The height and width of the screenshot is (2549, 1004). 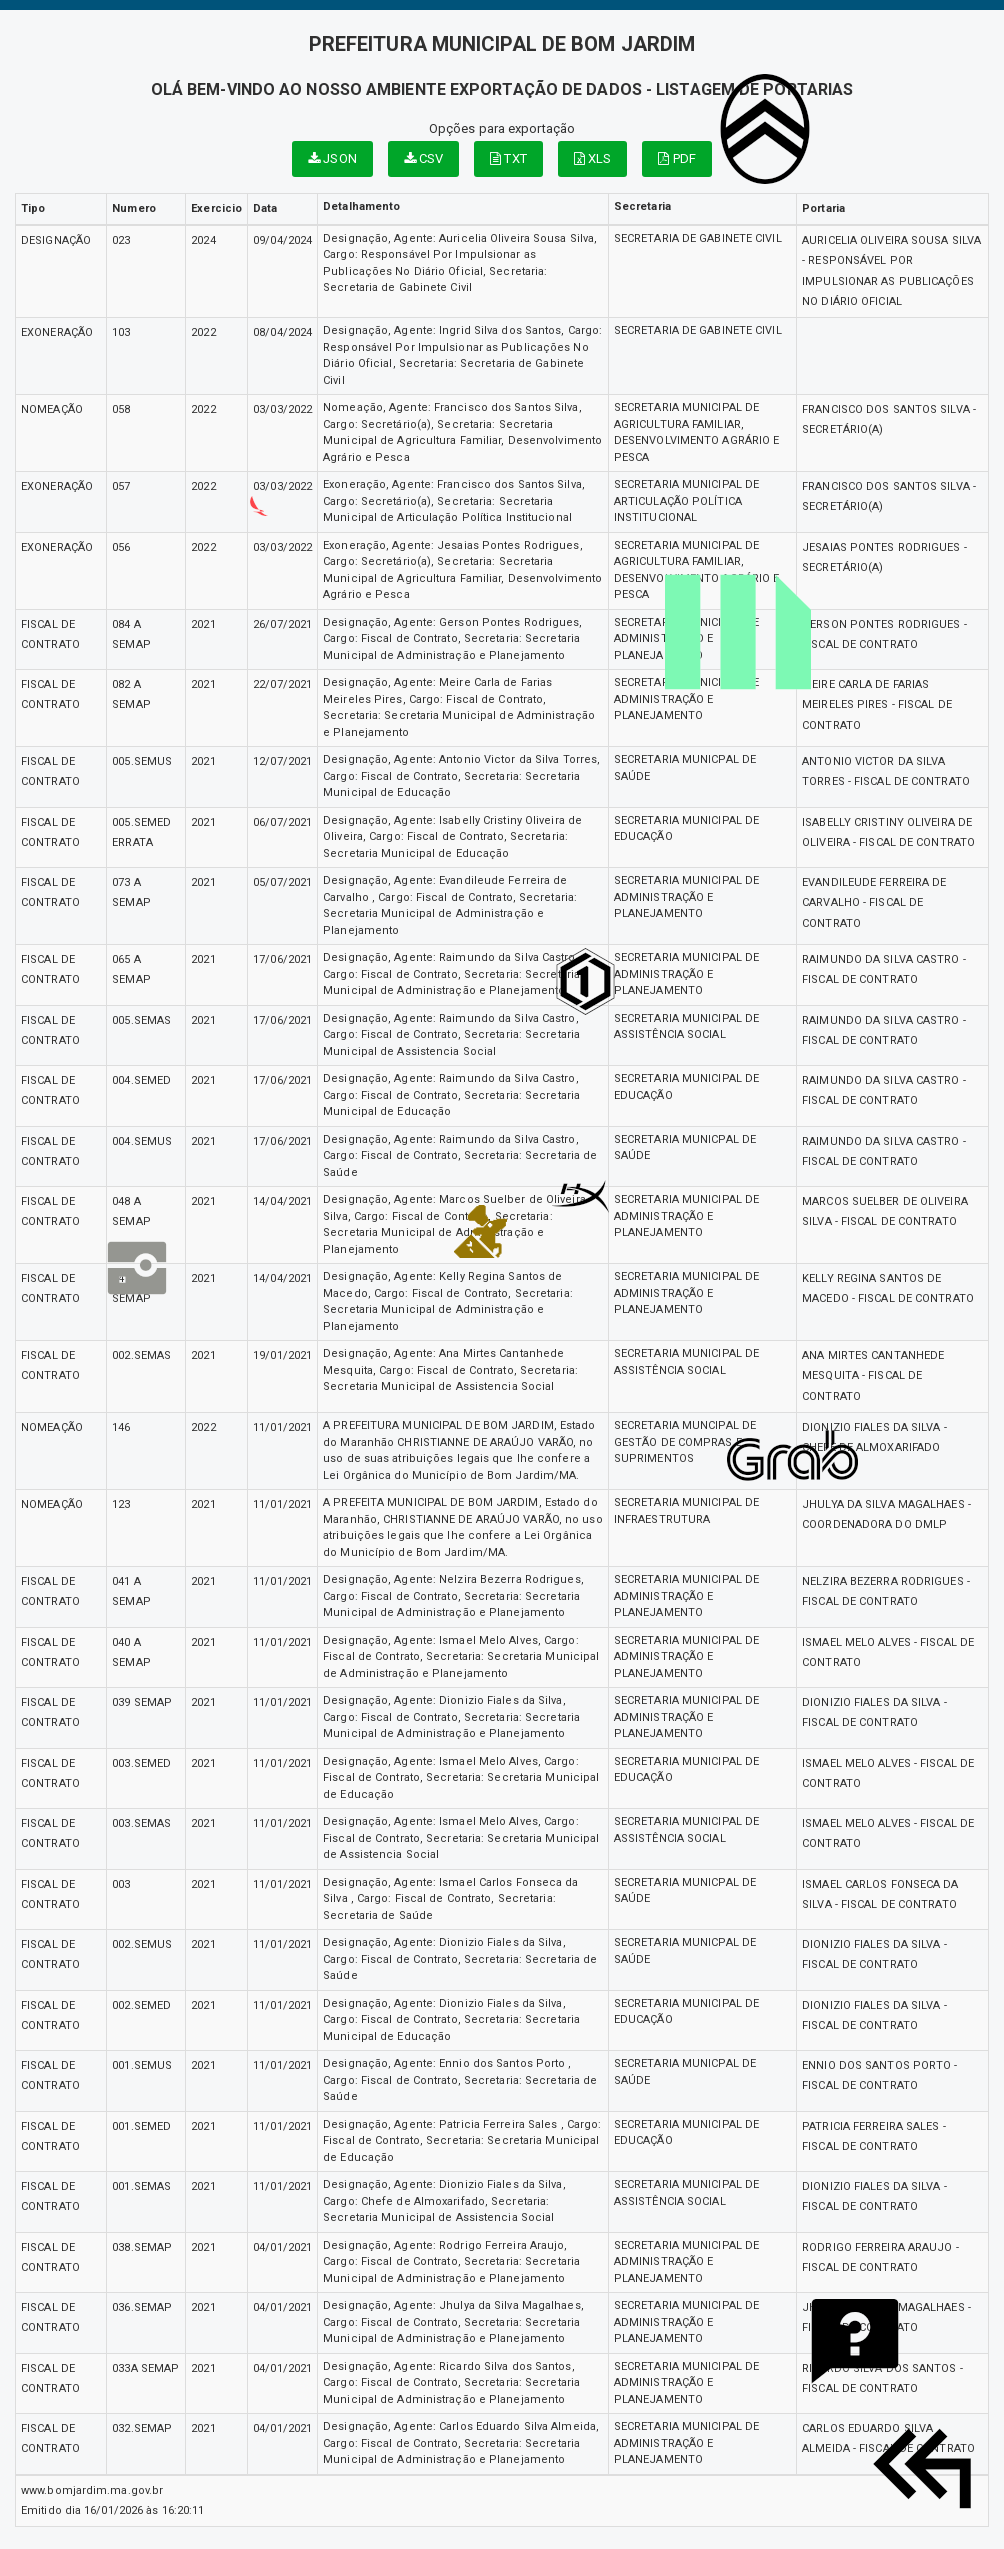 I want to click on citroën brand logo, so click(x=765, y=129).